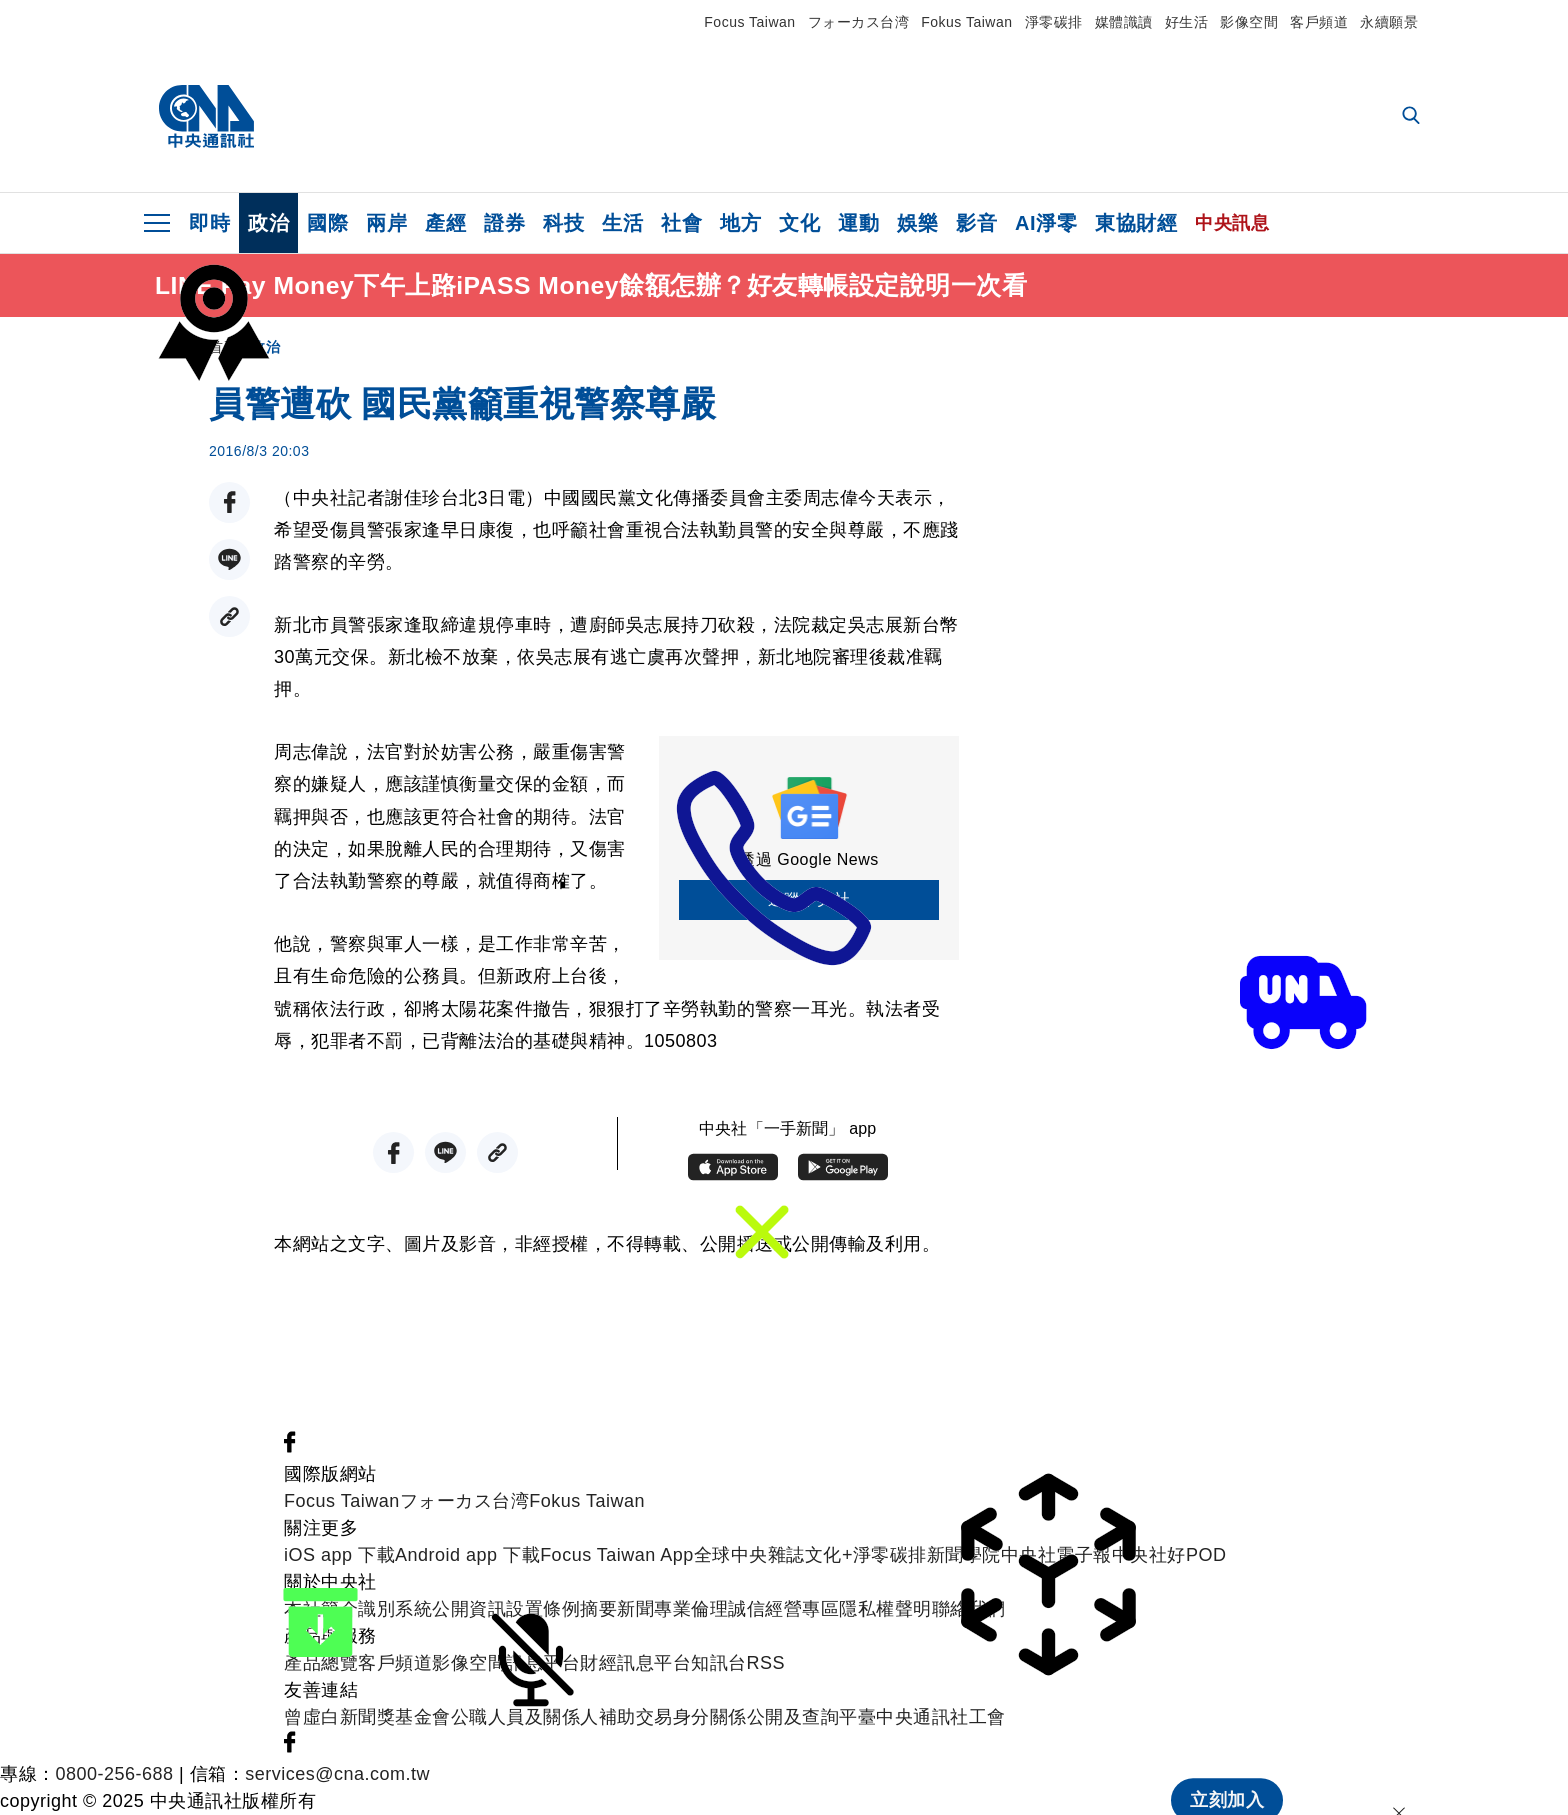  Describe the element at coordinates (1048, 1574) in the screenshot. I see `access apple AR features or settings` at that location.